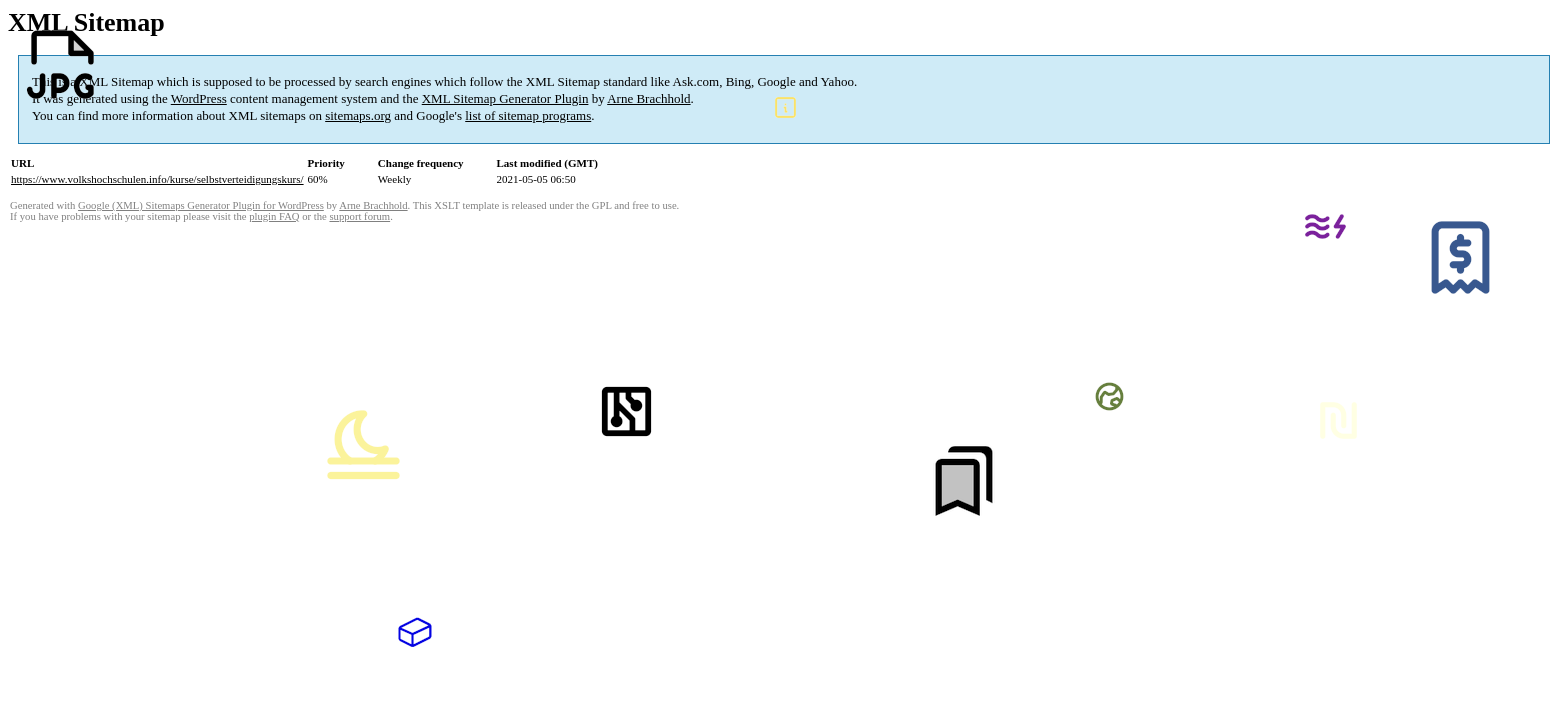 Image resolution: width=1568 pixels, height=720 pixels. I want to click on view purchase receipt or transaction details, so click(1460, 257).